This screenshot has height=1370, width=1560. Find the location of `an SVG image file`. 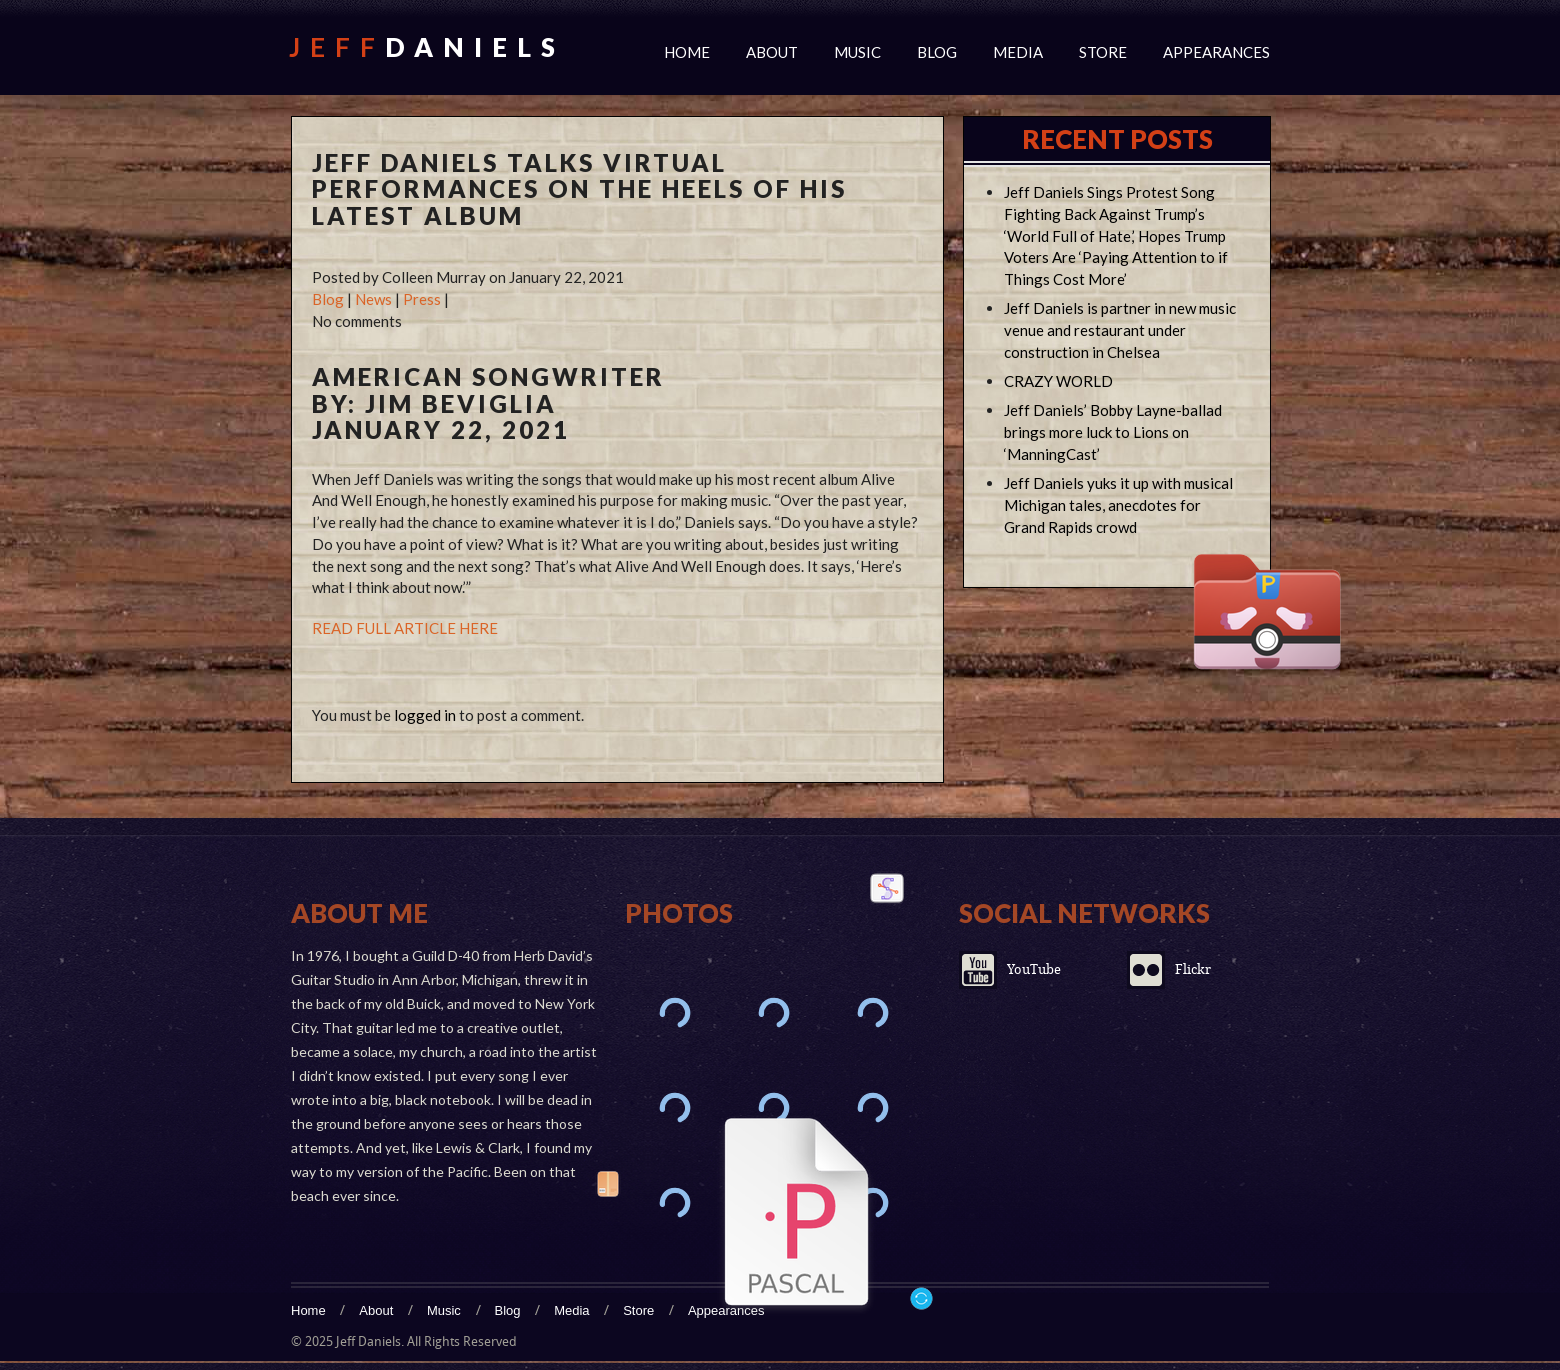

an SVG image file is located at coordinates (887, 887).